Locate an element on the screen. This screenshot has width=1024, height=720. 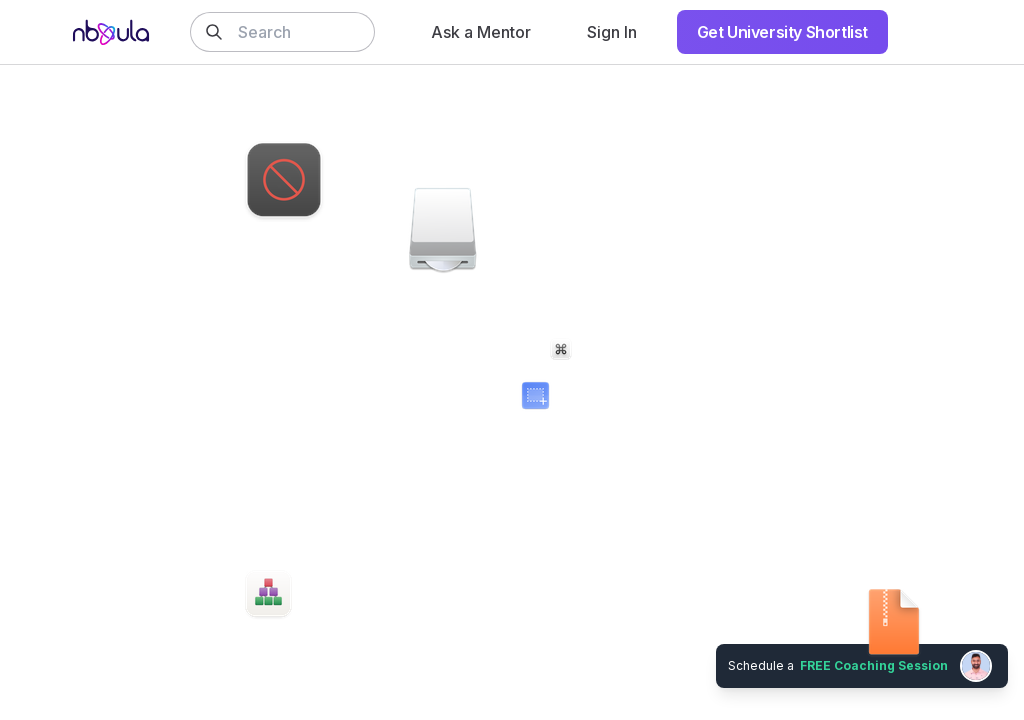
open device hierarchy settings is located at coordinates (268, 593).